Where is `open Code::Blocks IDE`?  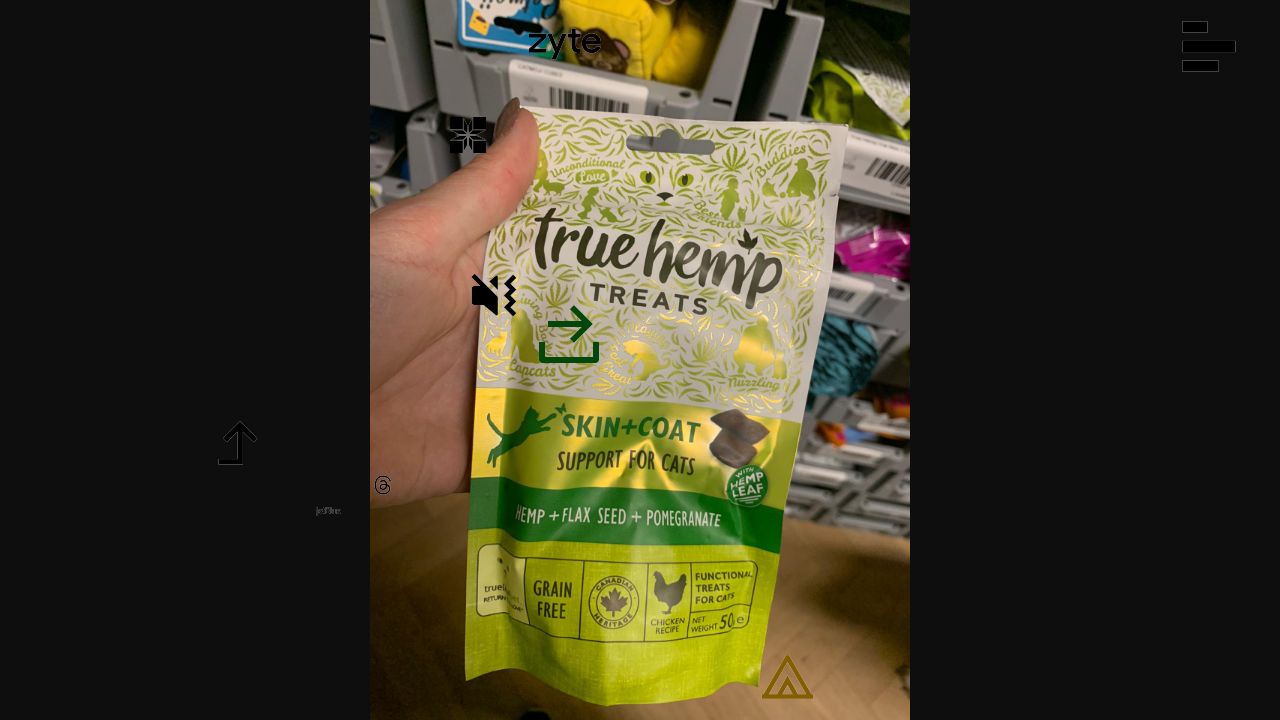 open Code::Blocks IDE is located at coordinates (468, 135).